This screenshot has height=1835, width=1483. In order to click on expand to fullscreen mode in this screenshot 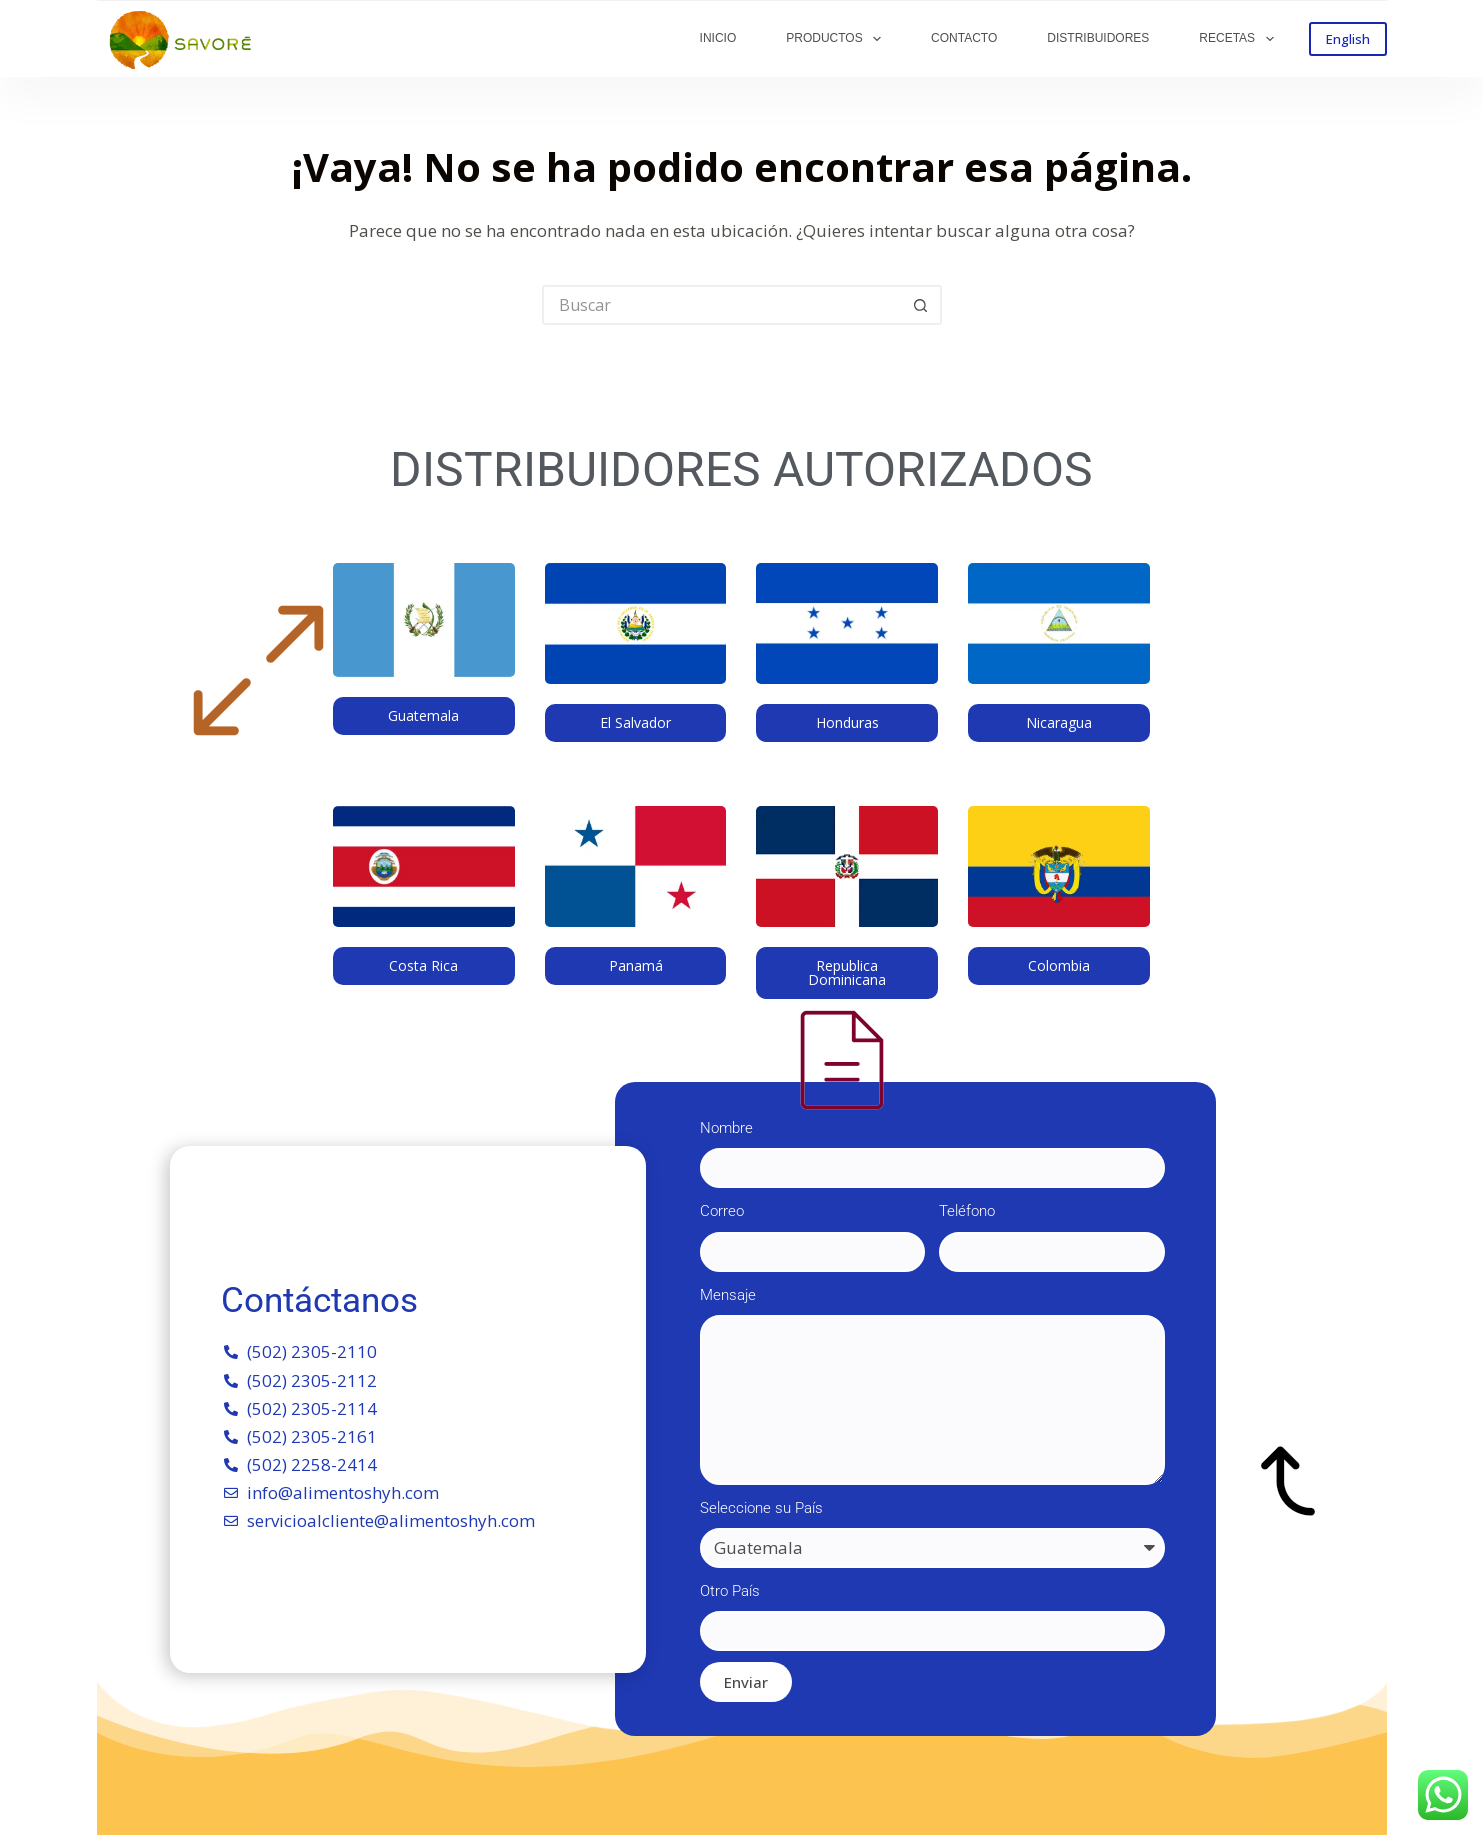, I will do `click(258, 670)`.